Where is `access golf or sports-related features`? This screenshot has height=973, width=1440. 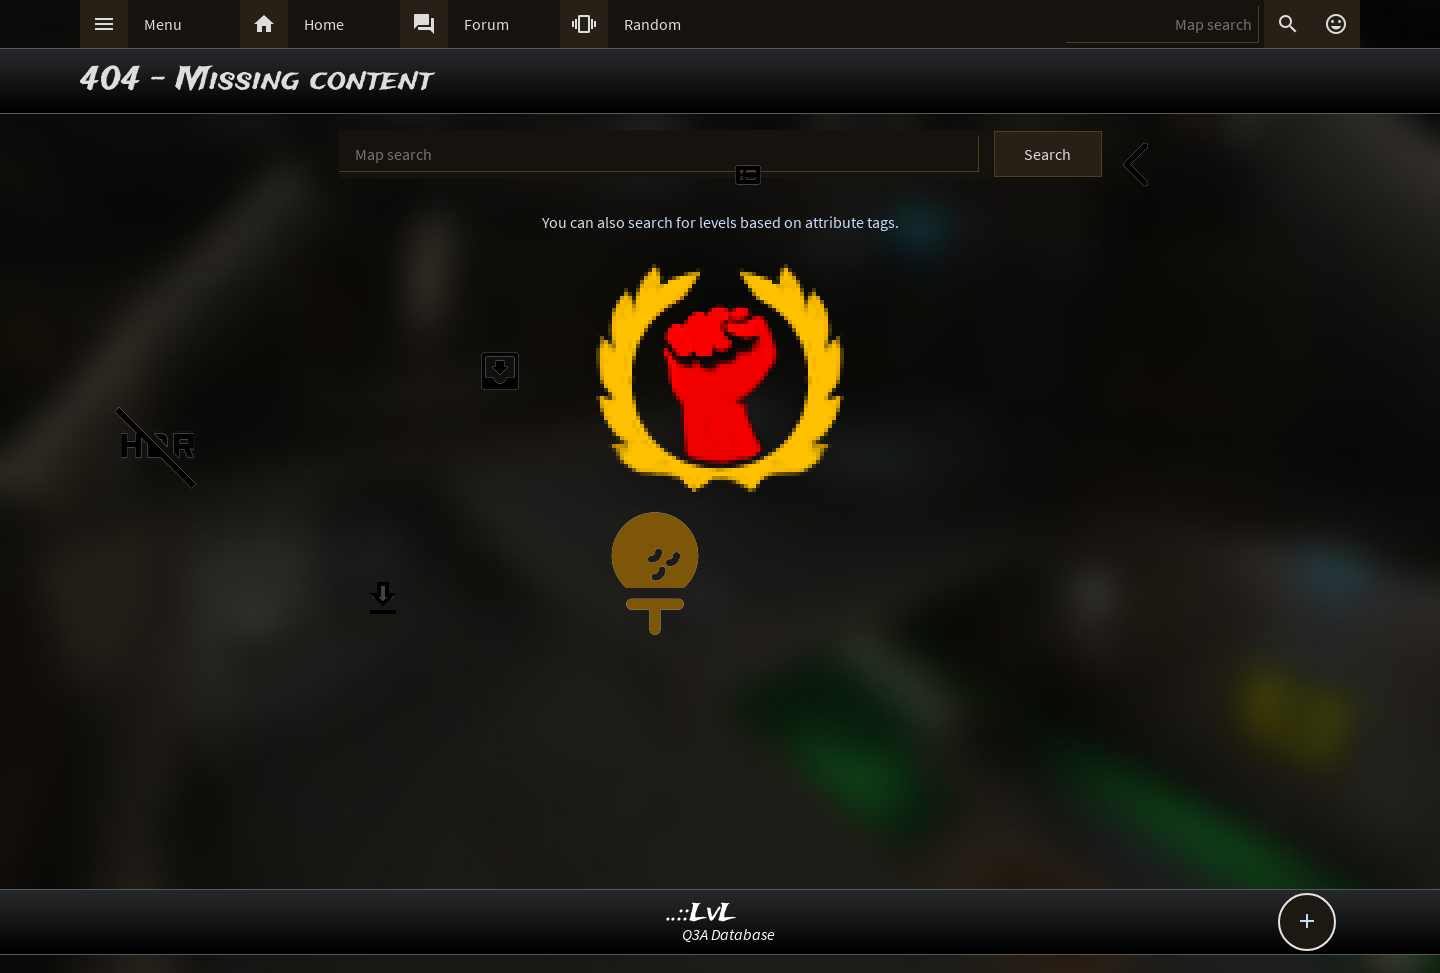
access golf or sports-related features is located at coordinates (655, 570).